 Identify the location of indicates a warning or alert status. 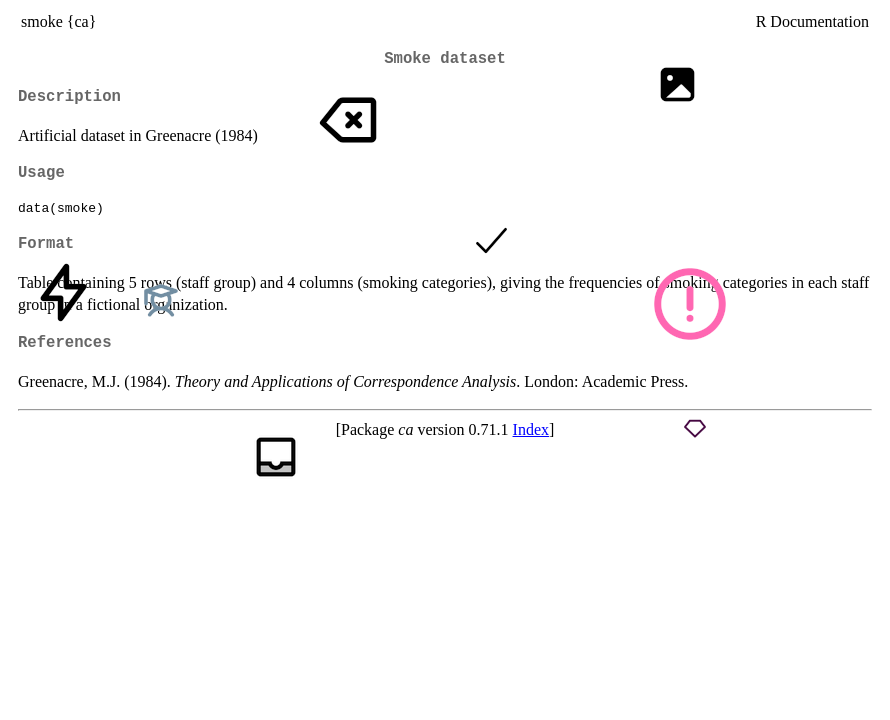
(690, 304).